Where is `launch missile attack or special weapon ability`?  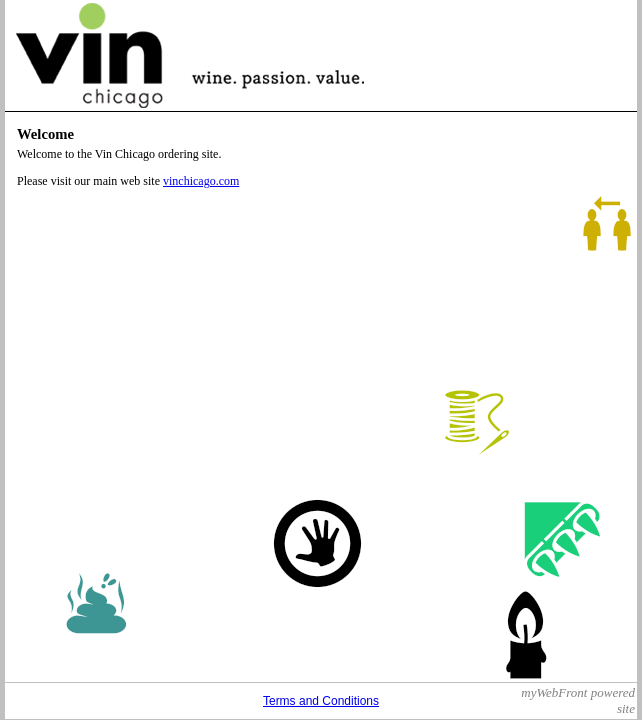
launch missile attack or special weapon ability is located at coordinates (563, 540).